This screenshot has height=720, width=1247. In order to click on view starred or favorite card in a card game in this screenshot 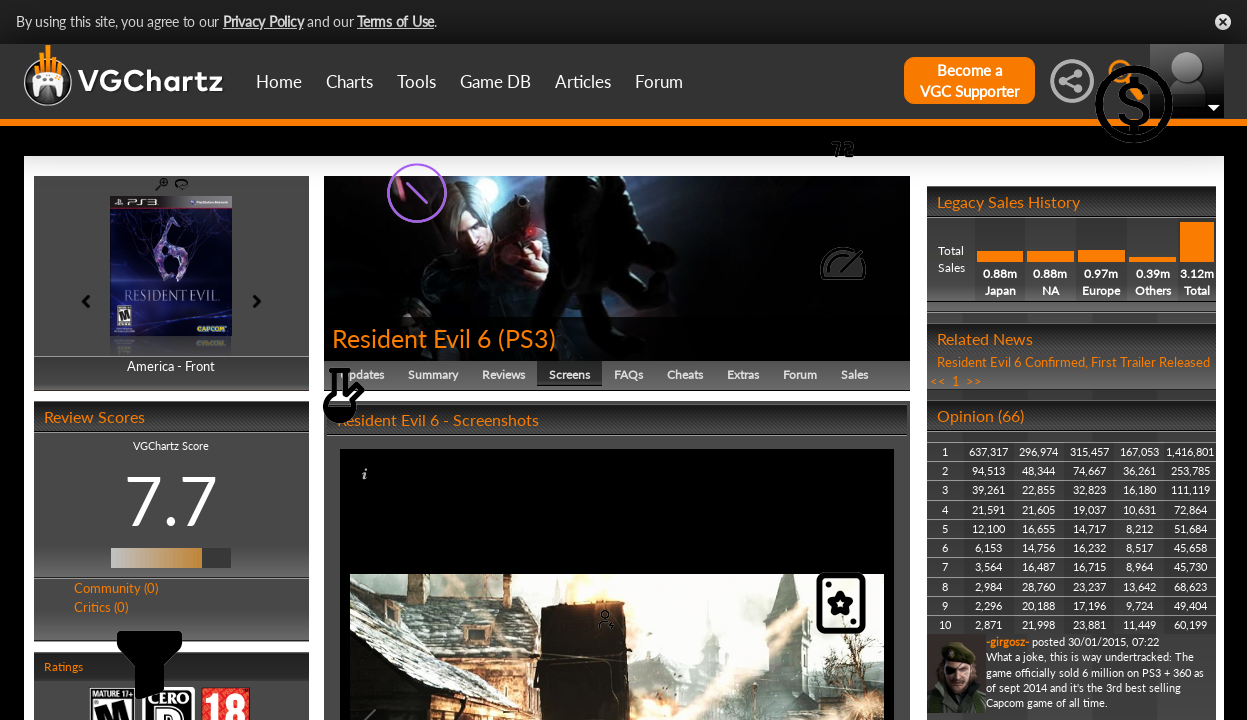, I will do `click(841, 603)`.